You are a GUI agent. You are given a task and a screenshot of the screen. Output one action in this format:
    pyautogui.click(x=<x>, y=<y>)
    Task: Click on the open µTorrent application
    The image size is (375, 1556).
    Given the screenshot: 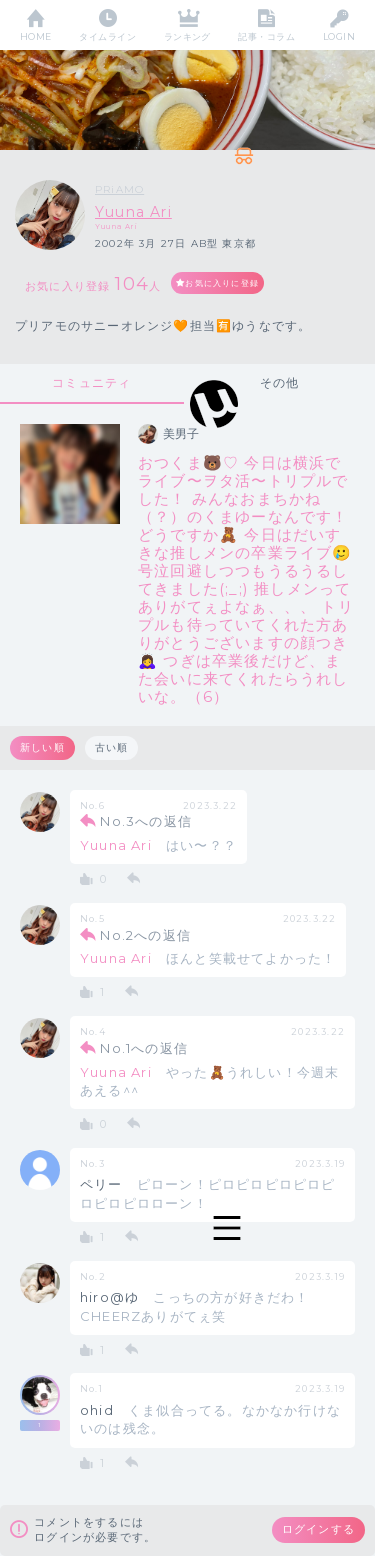 What is the action you would take?
    pyautogui.click(x=214, y=404)
    